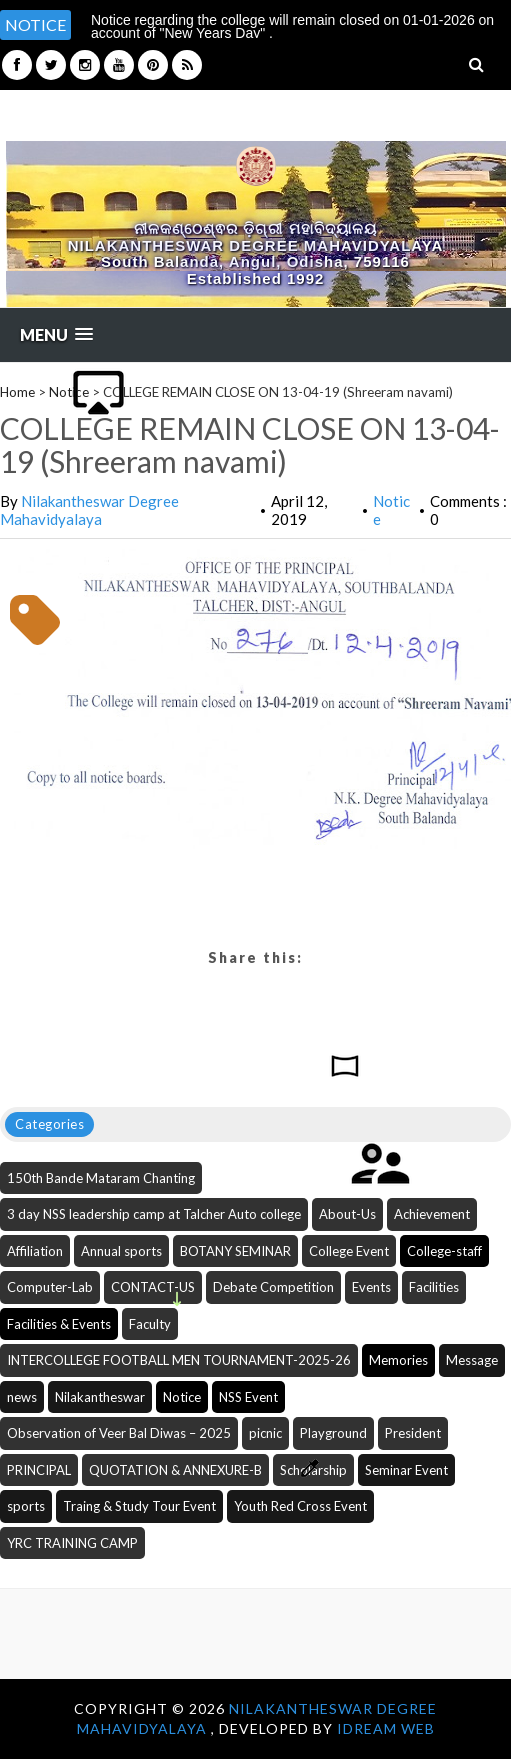  I want to click on switch to horizontal panorama mode, so click(345, 1066).